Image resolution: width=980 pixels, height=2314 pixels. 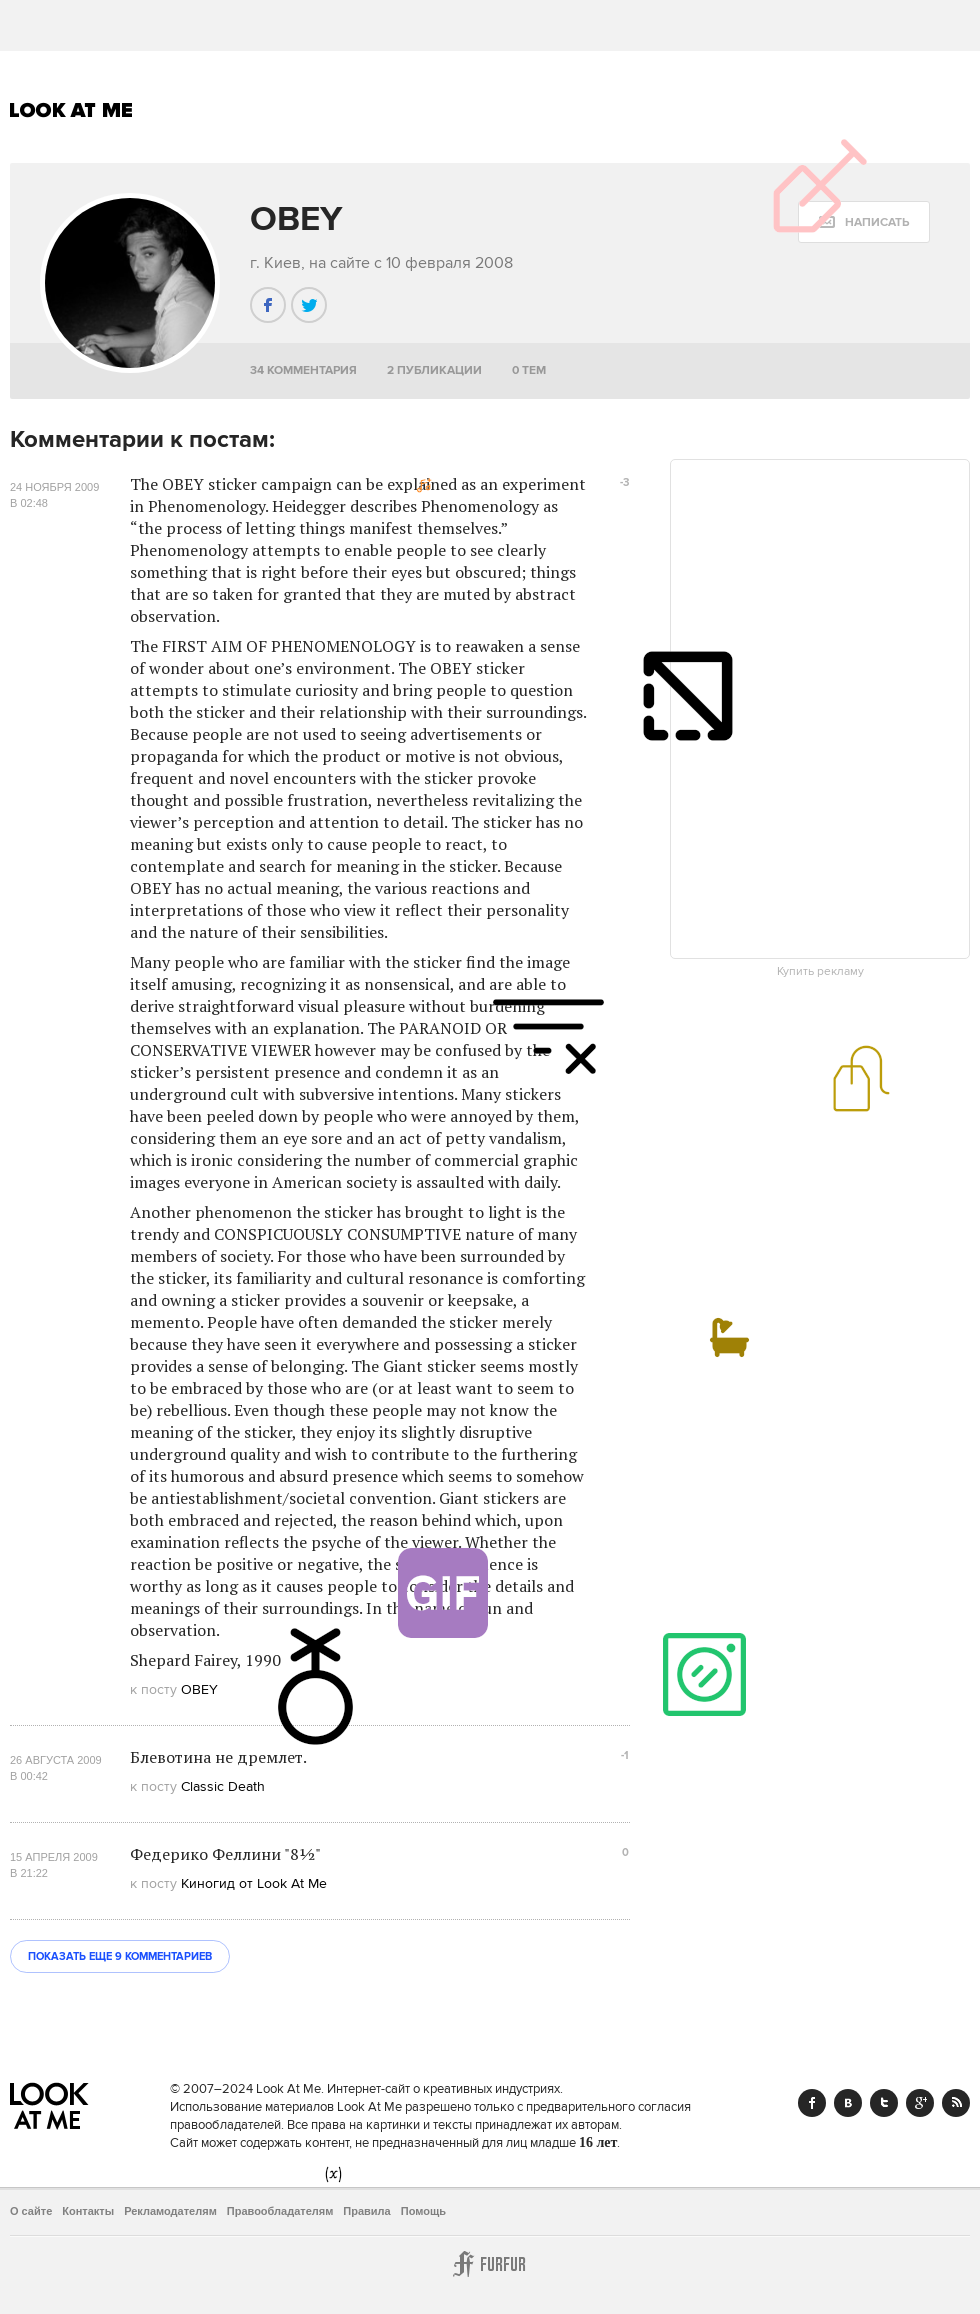 I want to click on indicates nonbinary gender identity option, so click(x=315, y=1686).